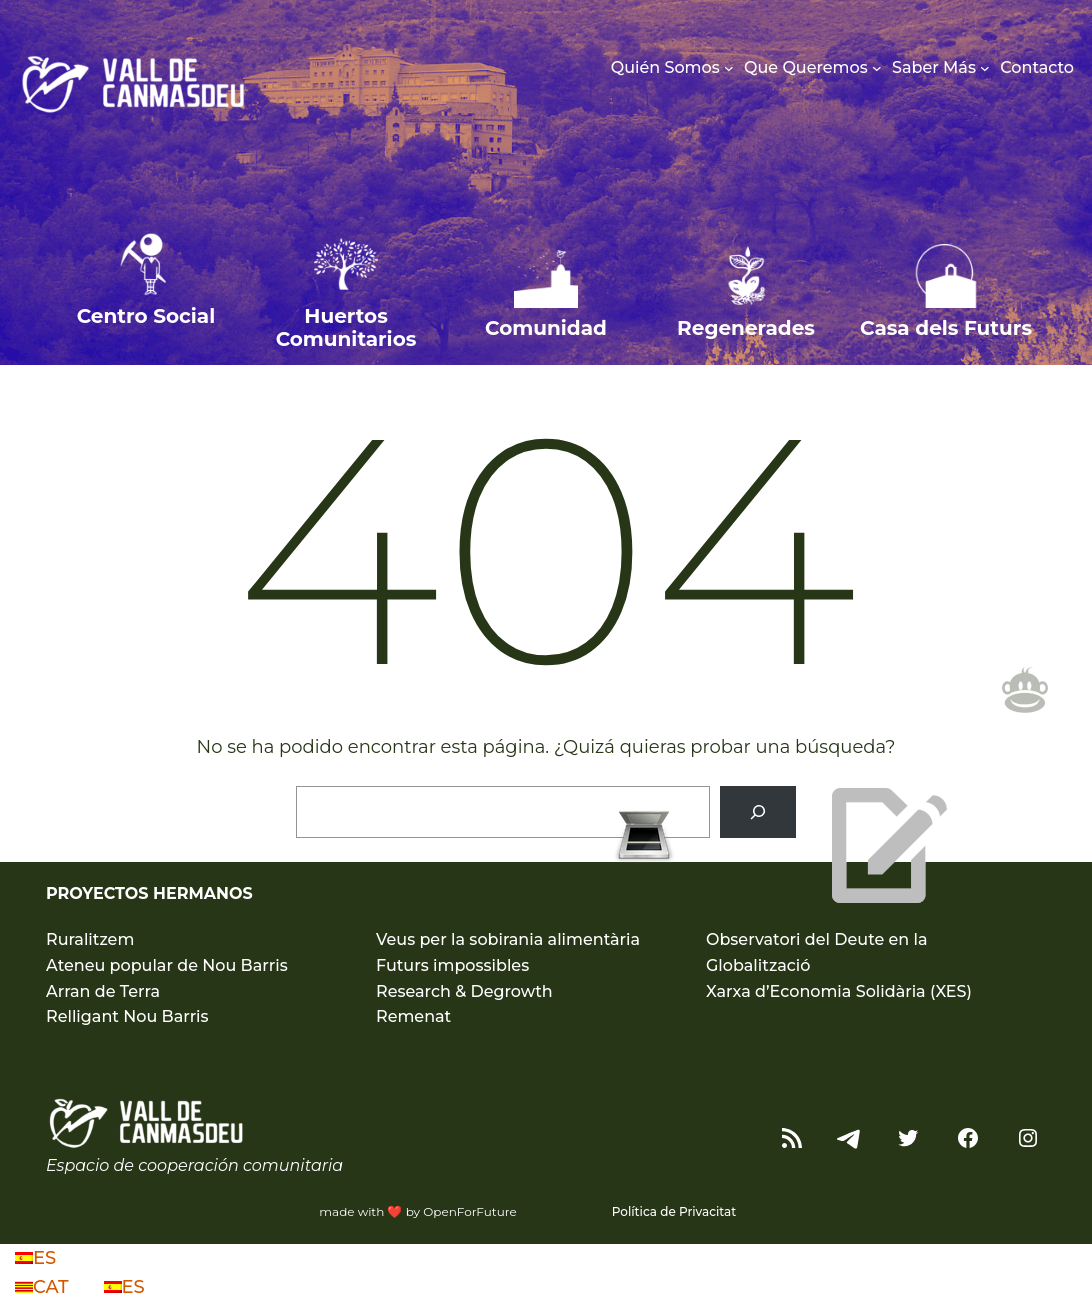 This screenshot has width=1092, height=1303. Describe the element at coordinates (1025, 690) in the screenshot. I see `insert monkey face emoji` at that location.